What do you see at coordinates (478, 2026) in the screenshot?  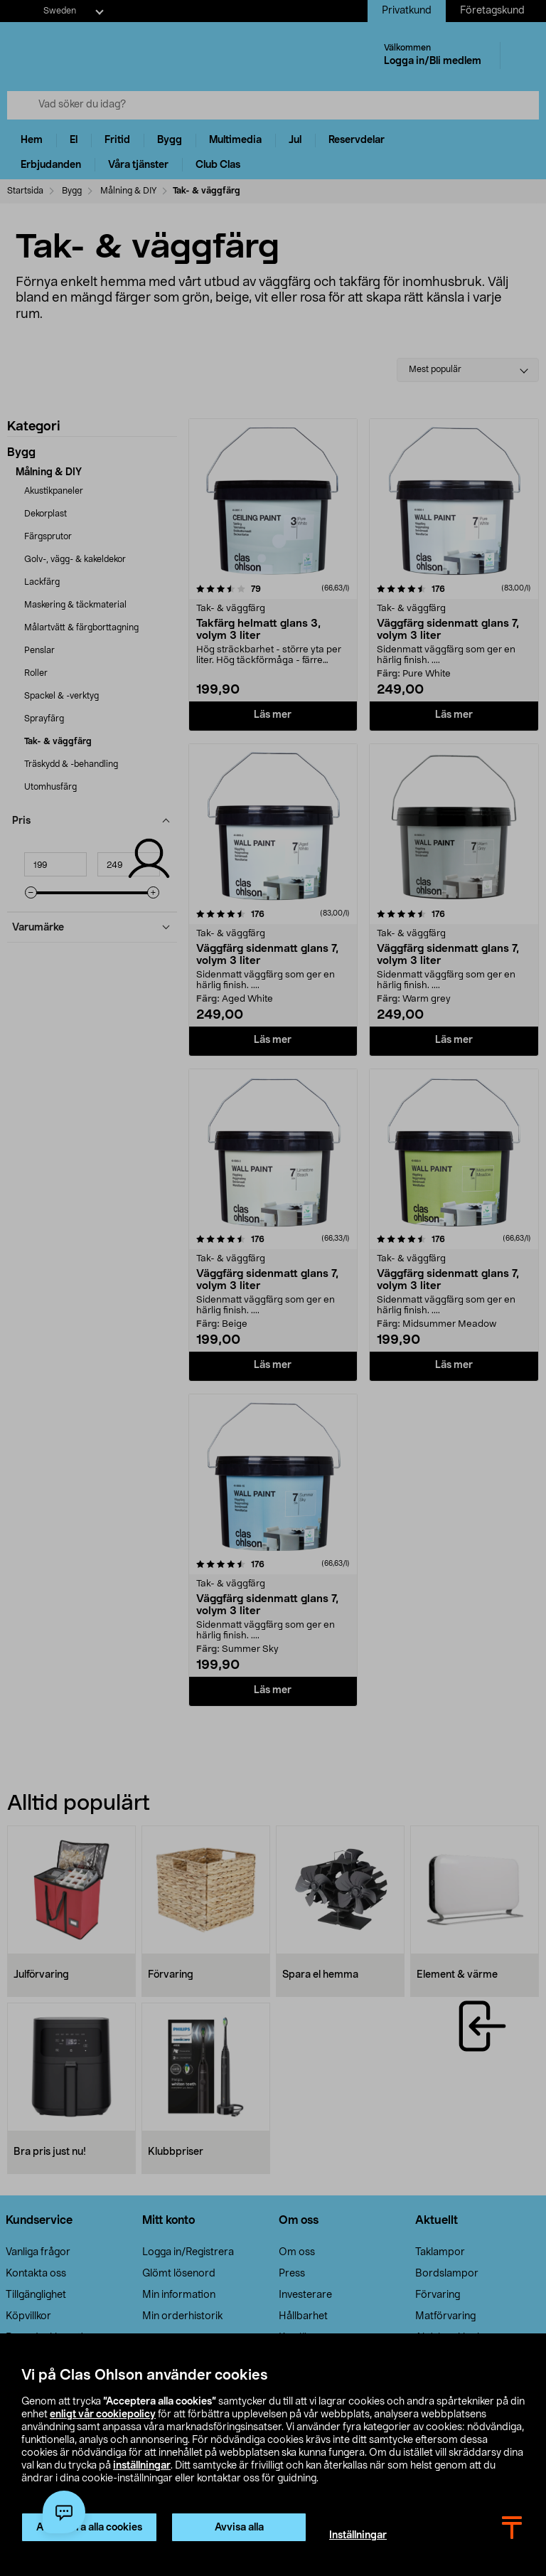 I see `log out of your account` at bounding box center [478, 2026].